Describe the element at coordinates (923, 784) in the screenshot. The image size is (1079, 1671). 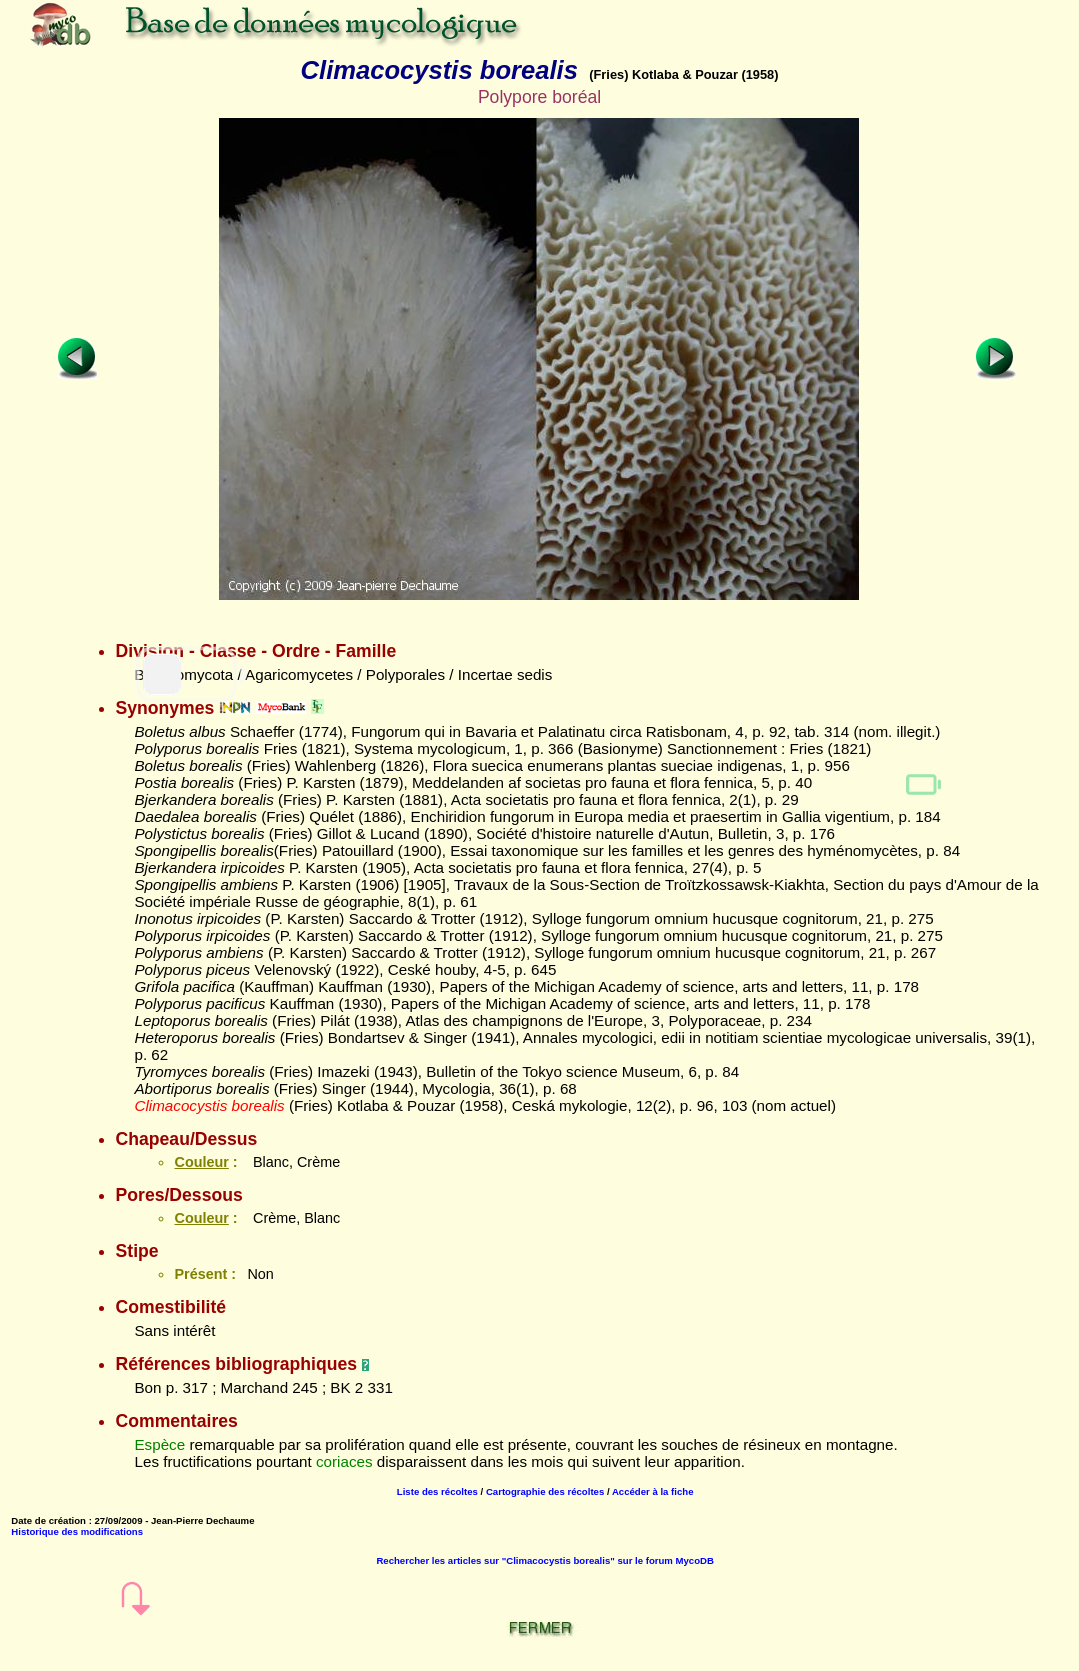
I see `indicates battery is completely drained` at that location.